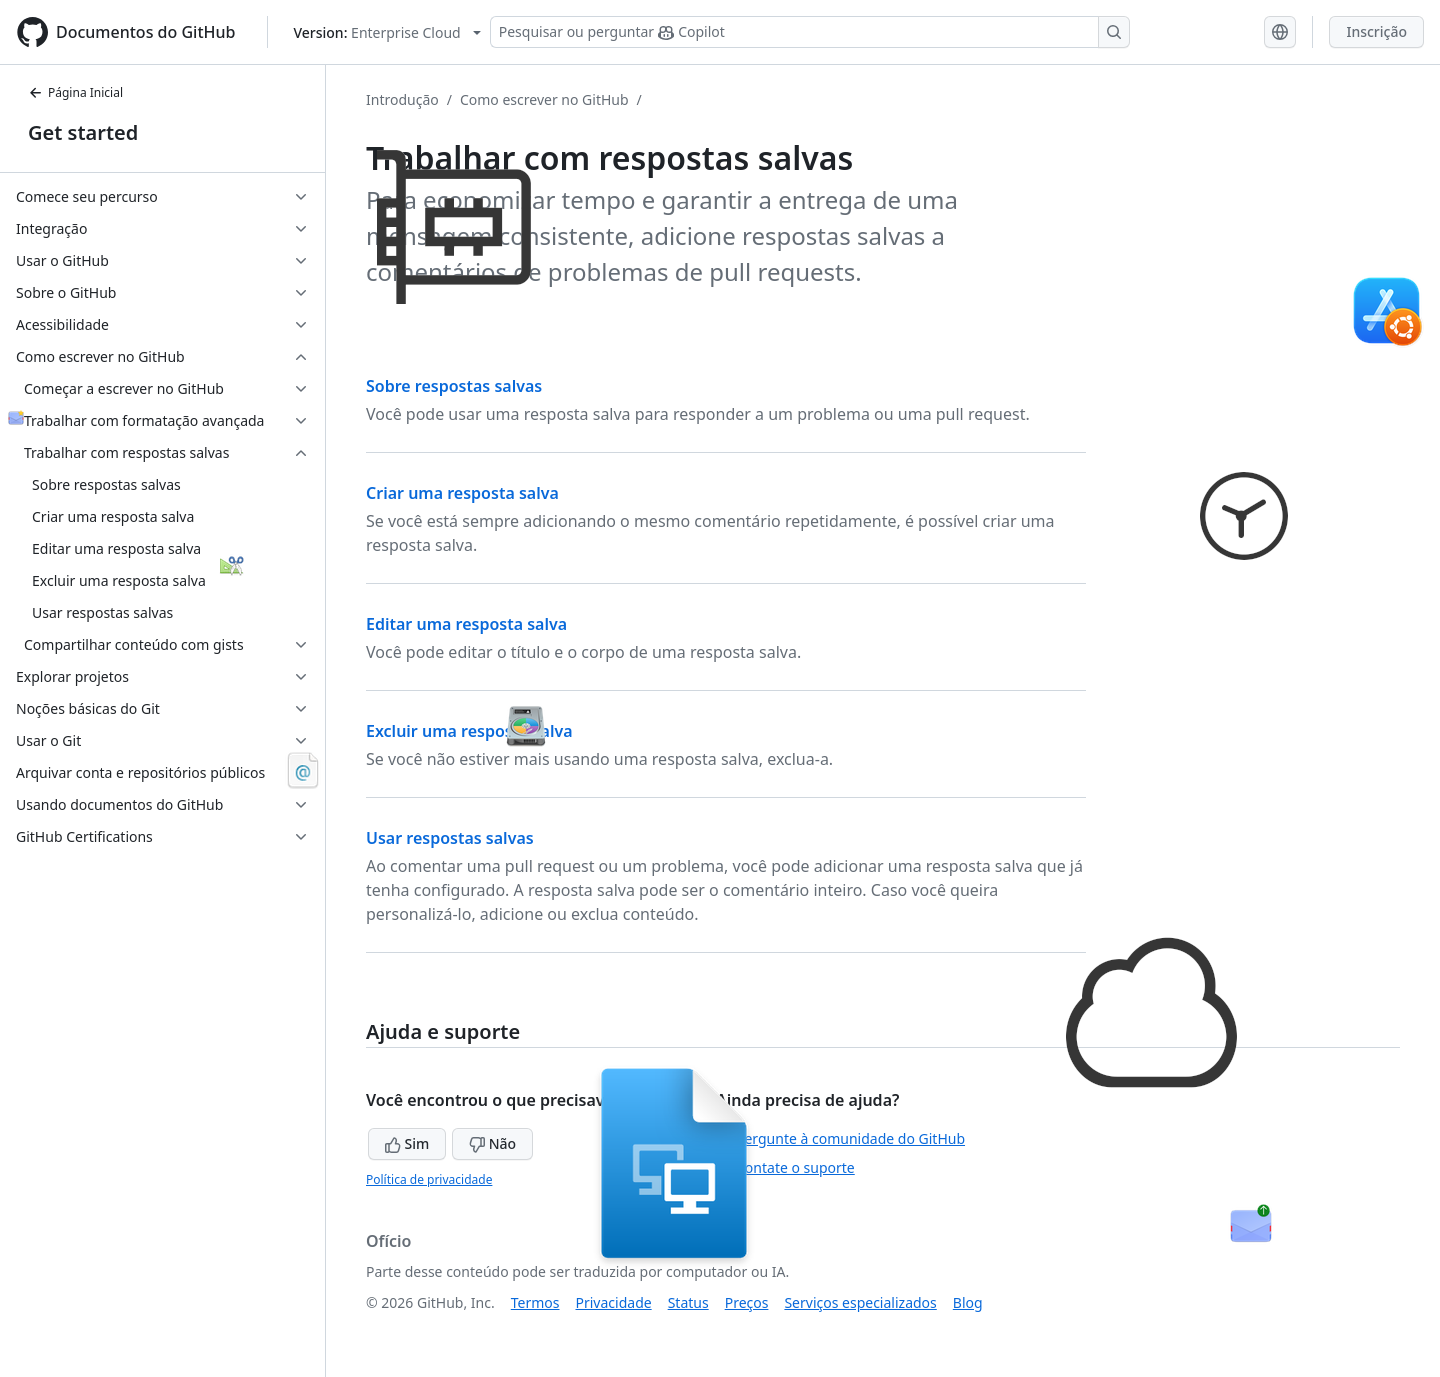 This screenshot has height=1377, width=1440. Describe the element at coordinates (454, 227) in the screenshot. I see `access firmware settings and updates` at that location.